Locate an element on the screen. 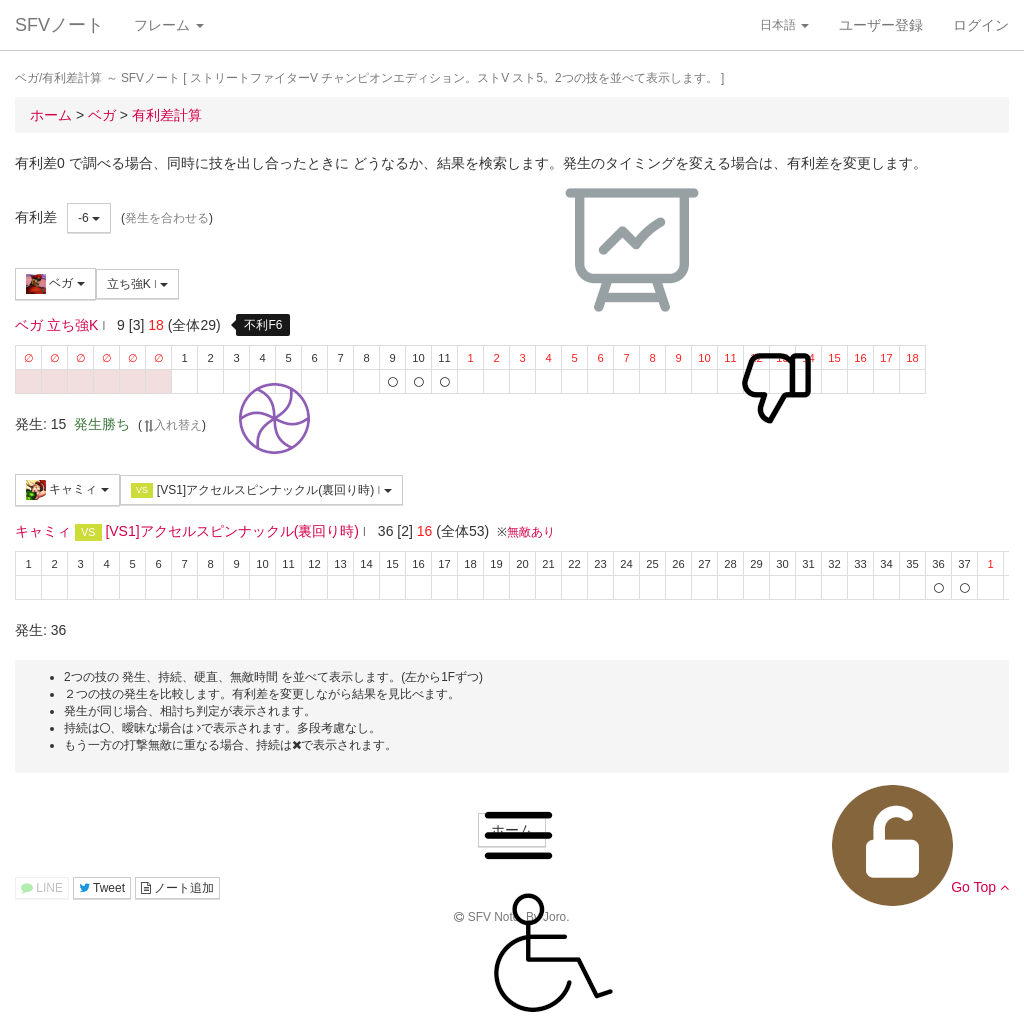  dislike or downvote content is located at coordinates (777, 386).